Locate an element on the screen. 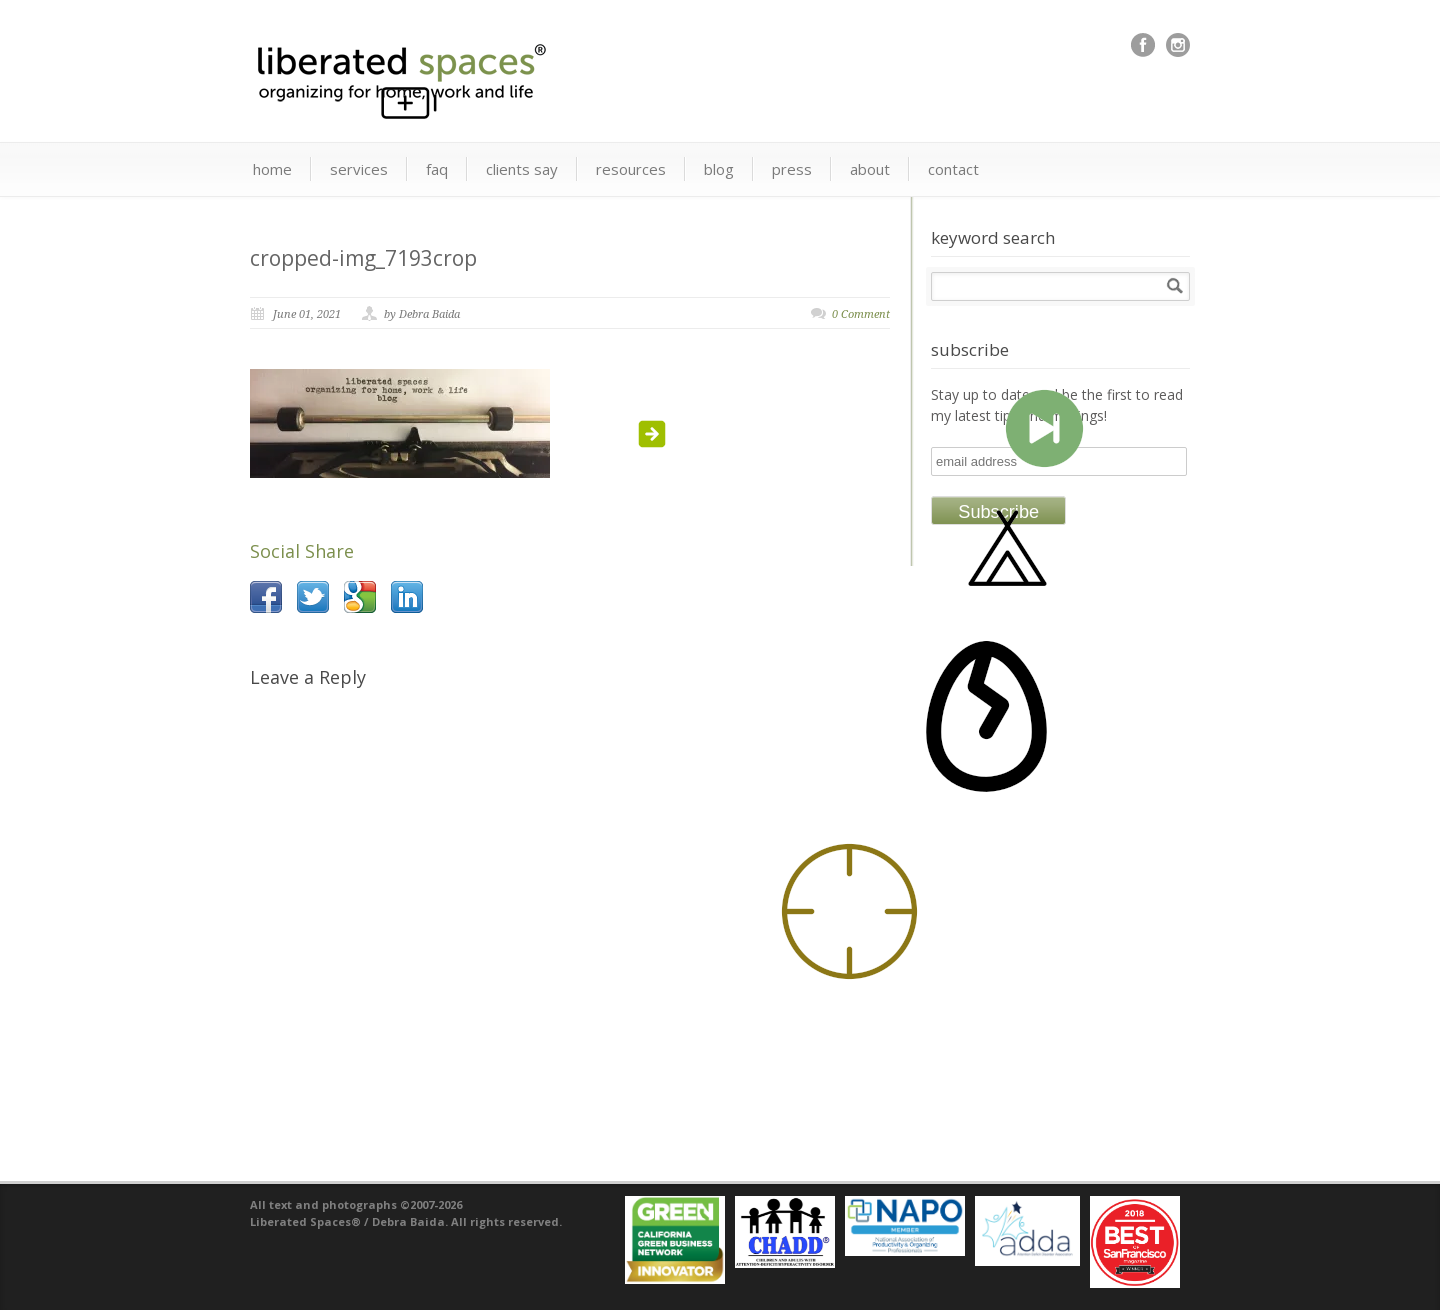  center map on current location is located at coordinates (849, 911).